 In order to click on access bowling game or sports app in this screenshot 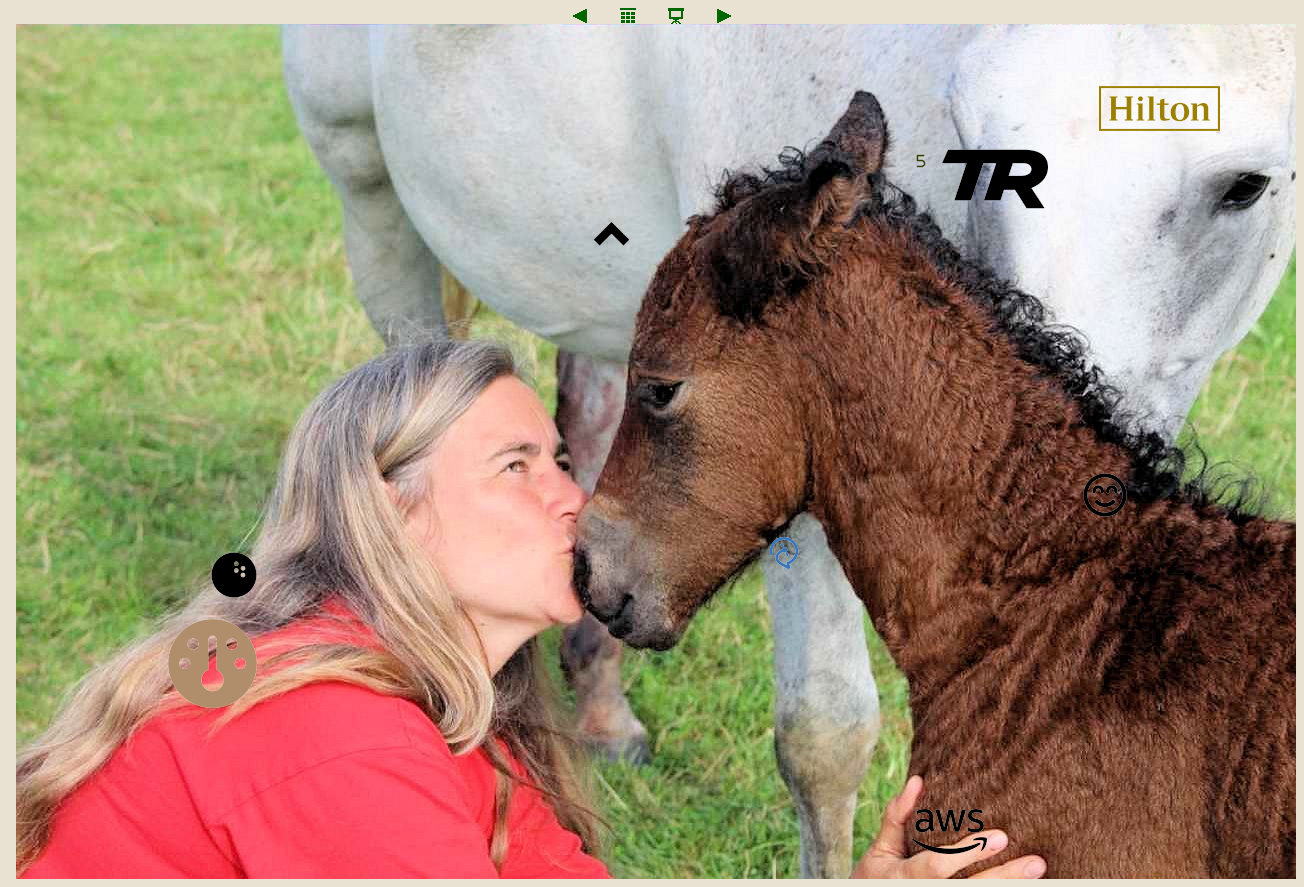, I will do `click(234, 575)`.